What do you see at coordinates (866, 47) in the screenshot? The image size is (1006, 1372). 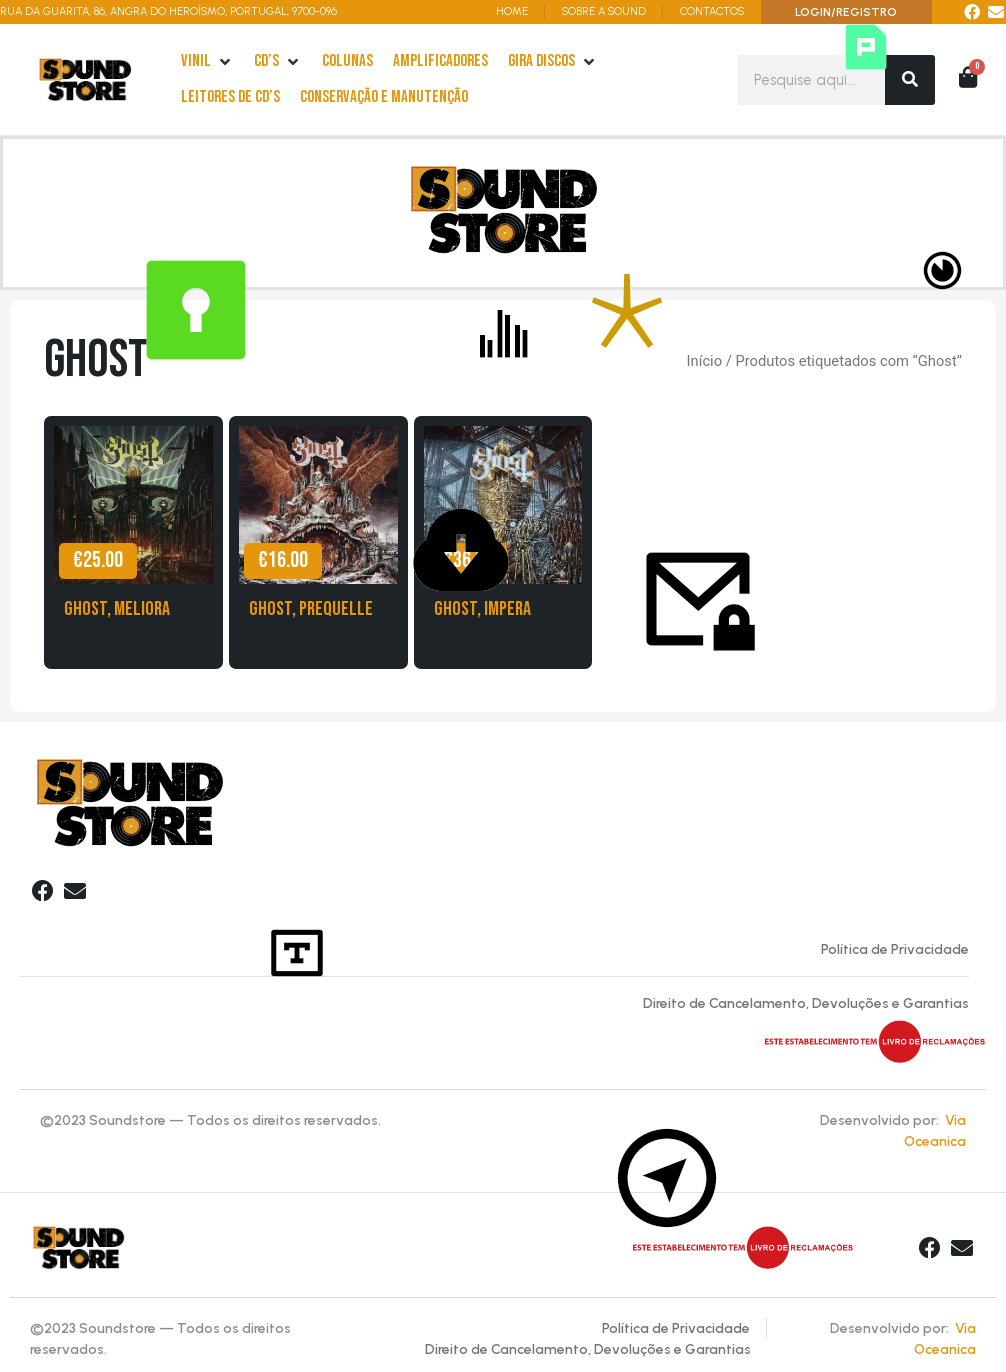 I see `open a PowerPoint presentation file` at bounding box center [866, 47].